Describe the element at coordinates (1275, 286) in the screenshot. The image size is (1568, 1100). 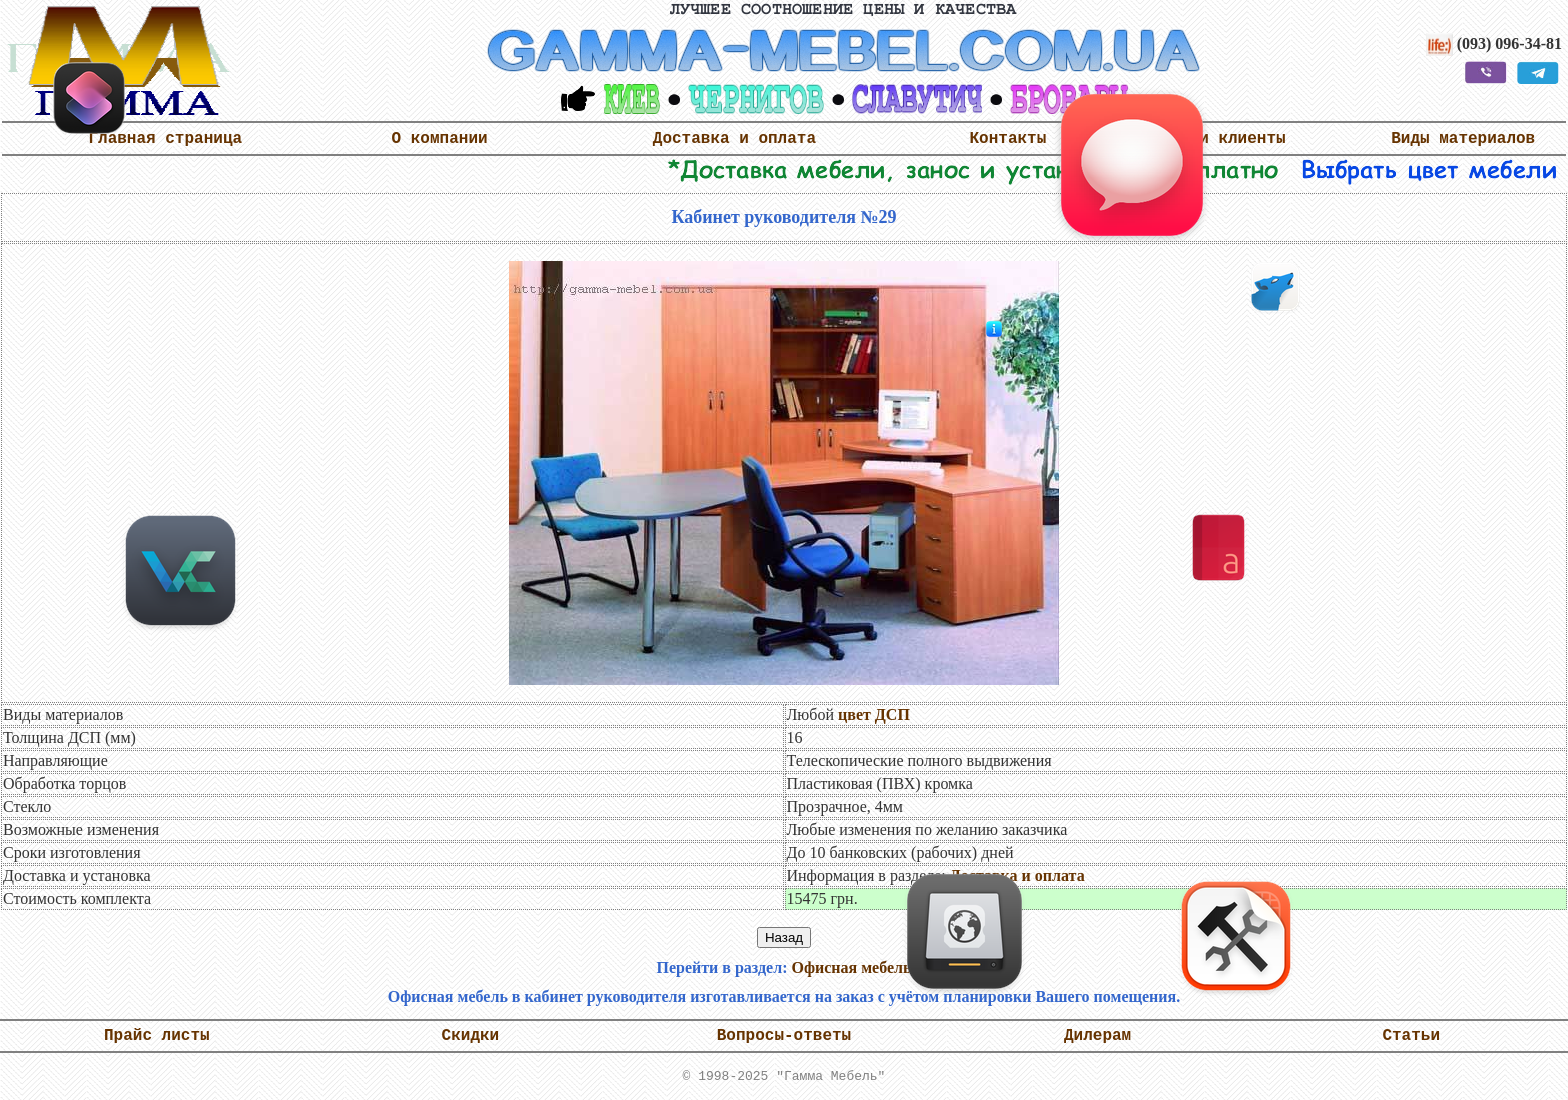
I see `open amarok music player` at that location.